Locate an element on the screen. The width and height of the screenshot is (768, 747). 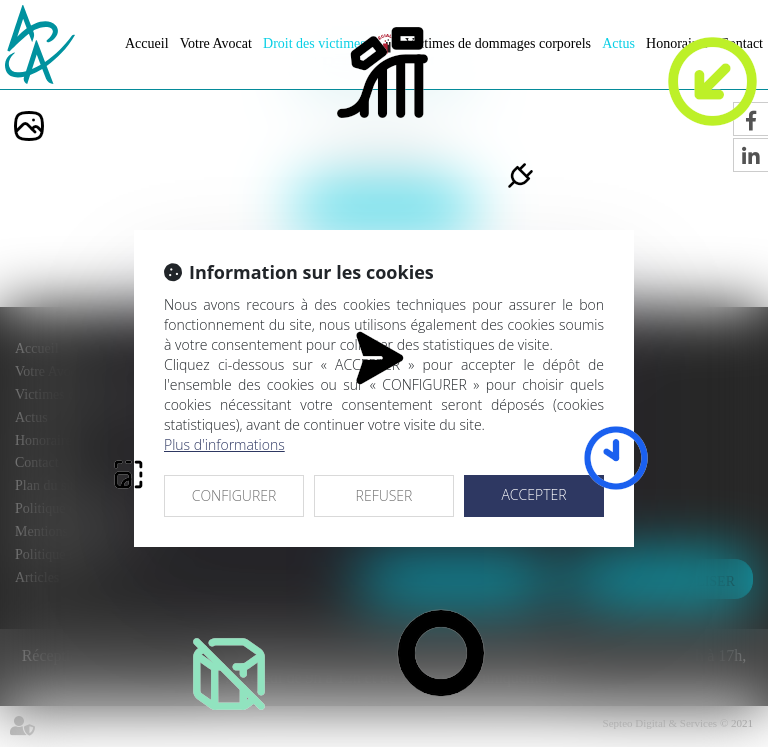
indicates a trip starting point or origin location is located at coordinates (441, 653).